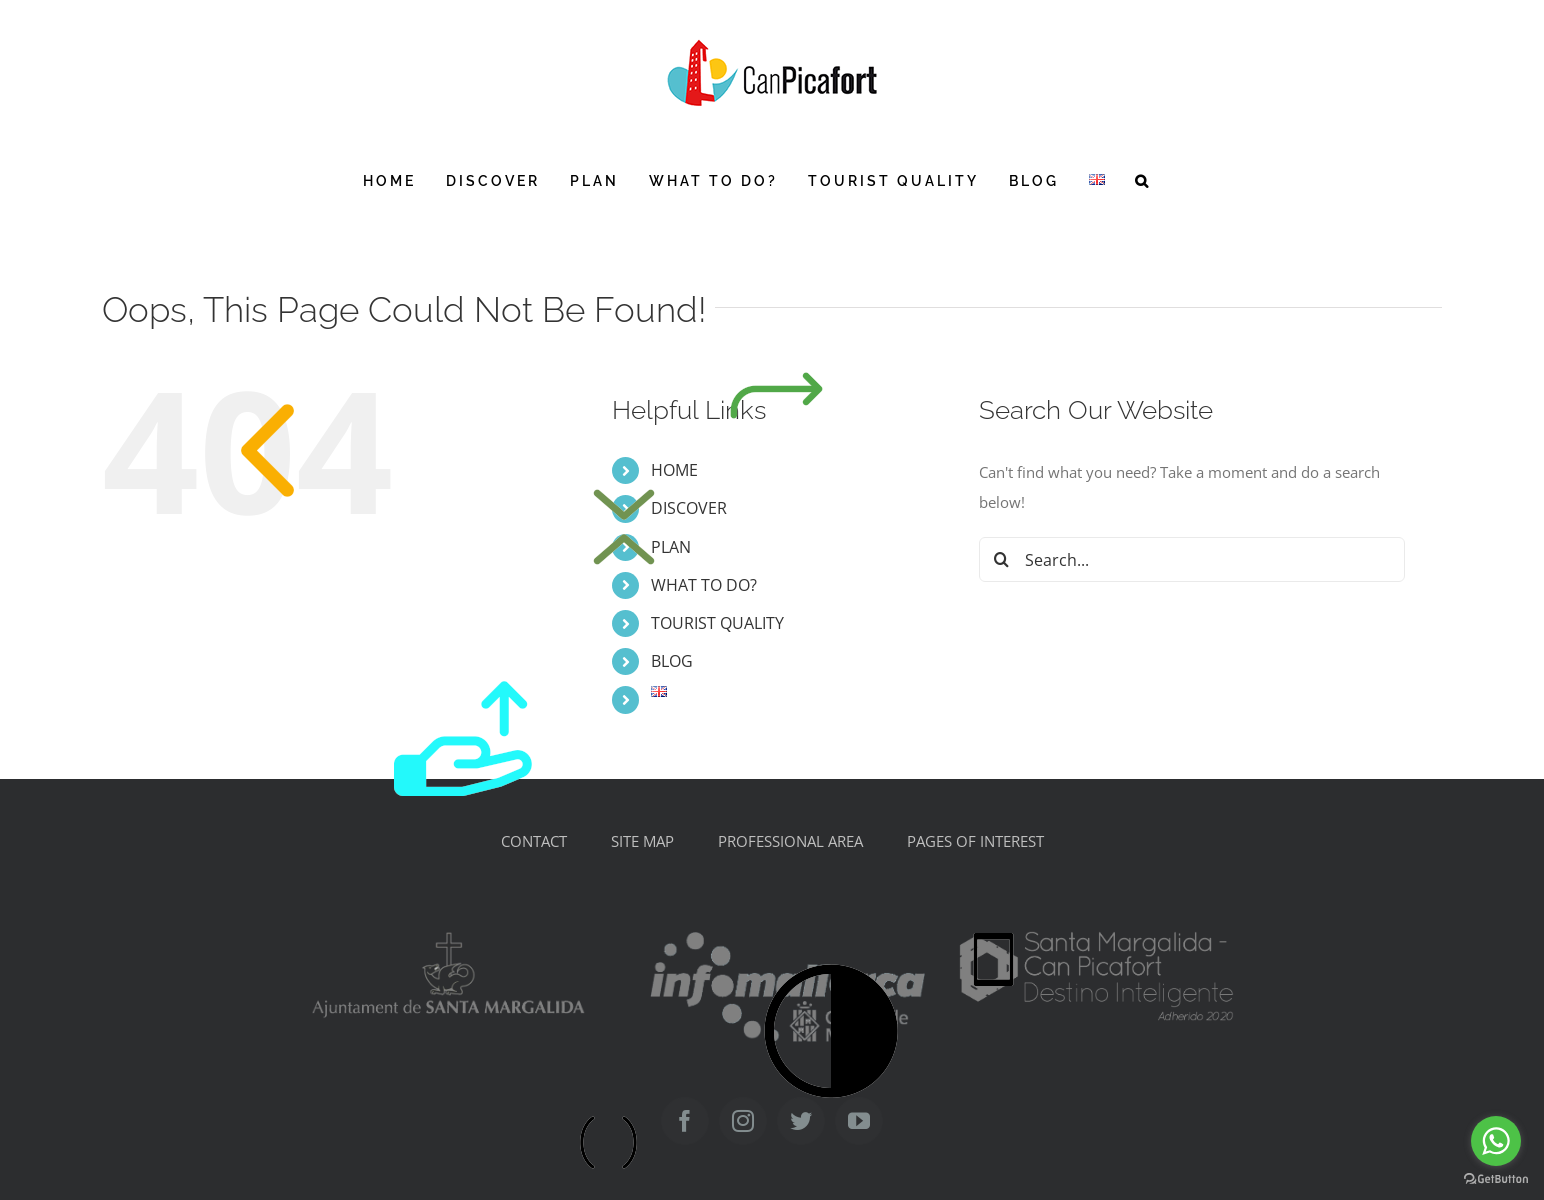 This screenshot has height=1200, width=1544. I want to click on adjust display contrast settings, so click(831, 1031).